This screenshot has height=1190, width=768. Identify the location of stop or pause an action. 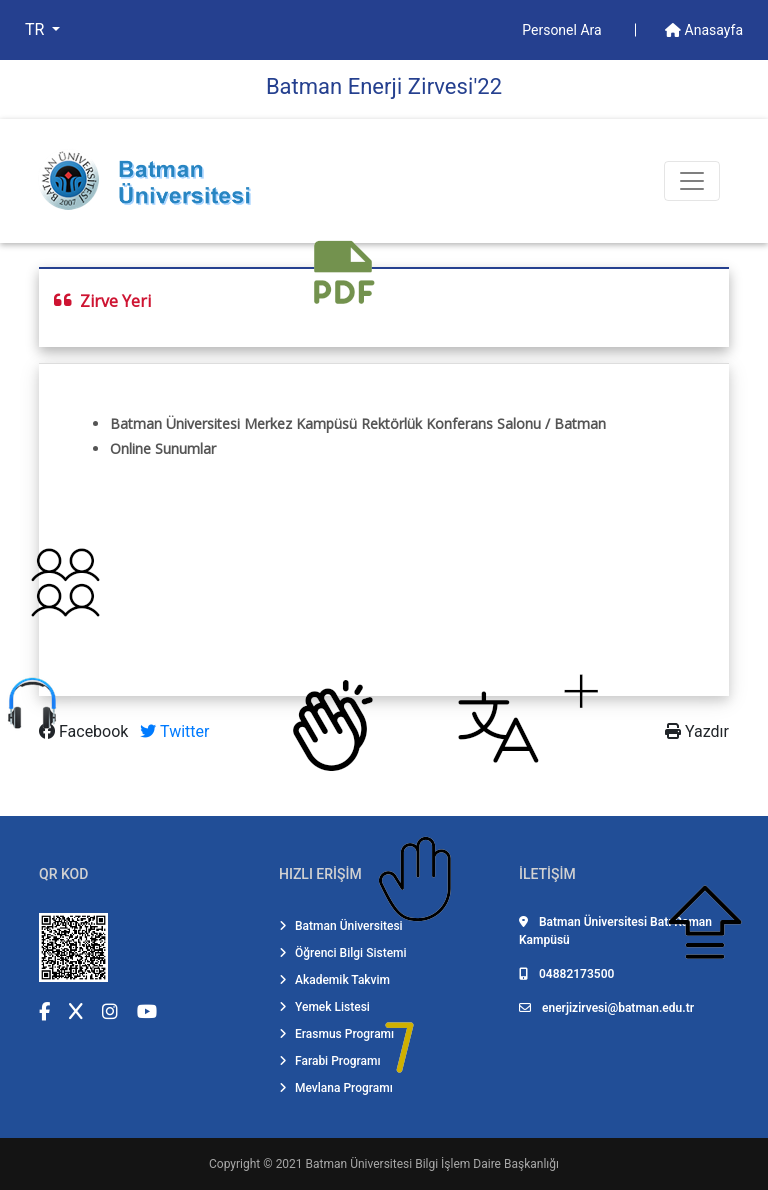
(418, 879).